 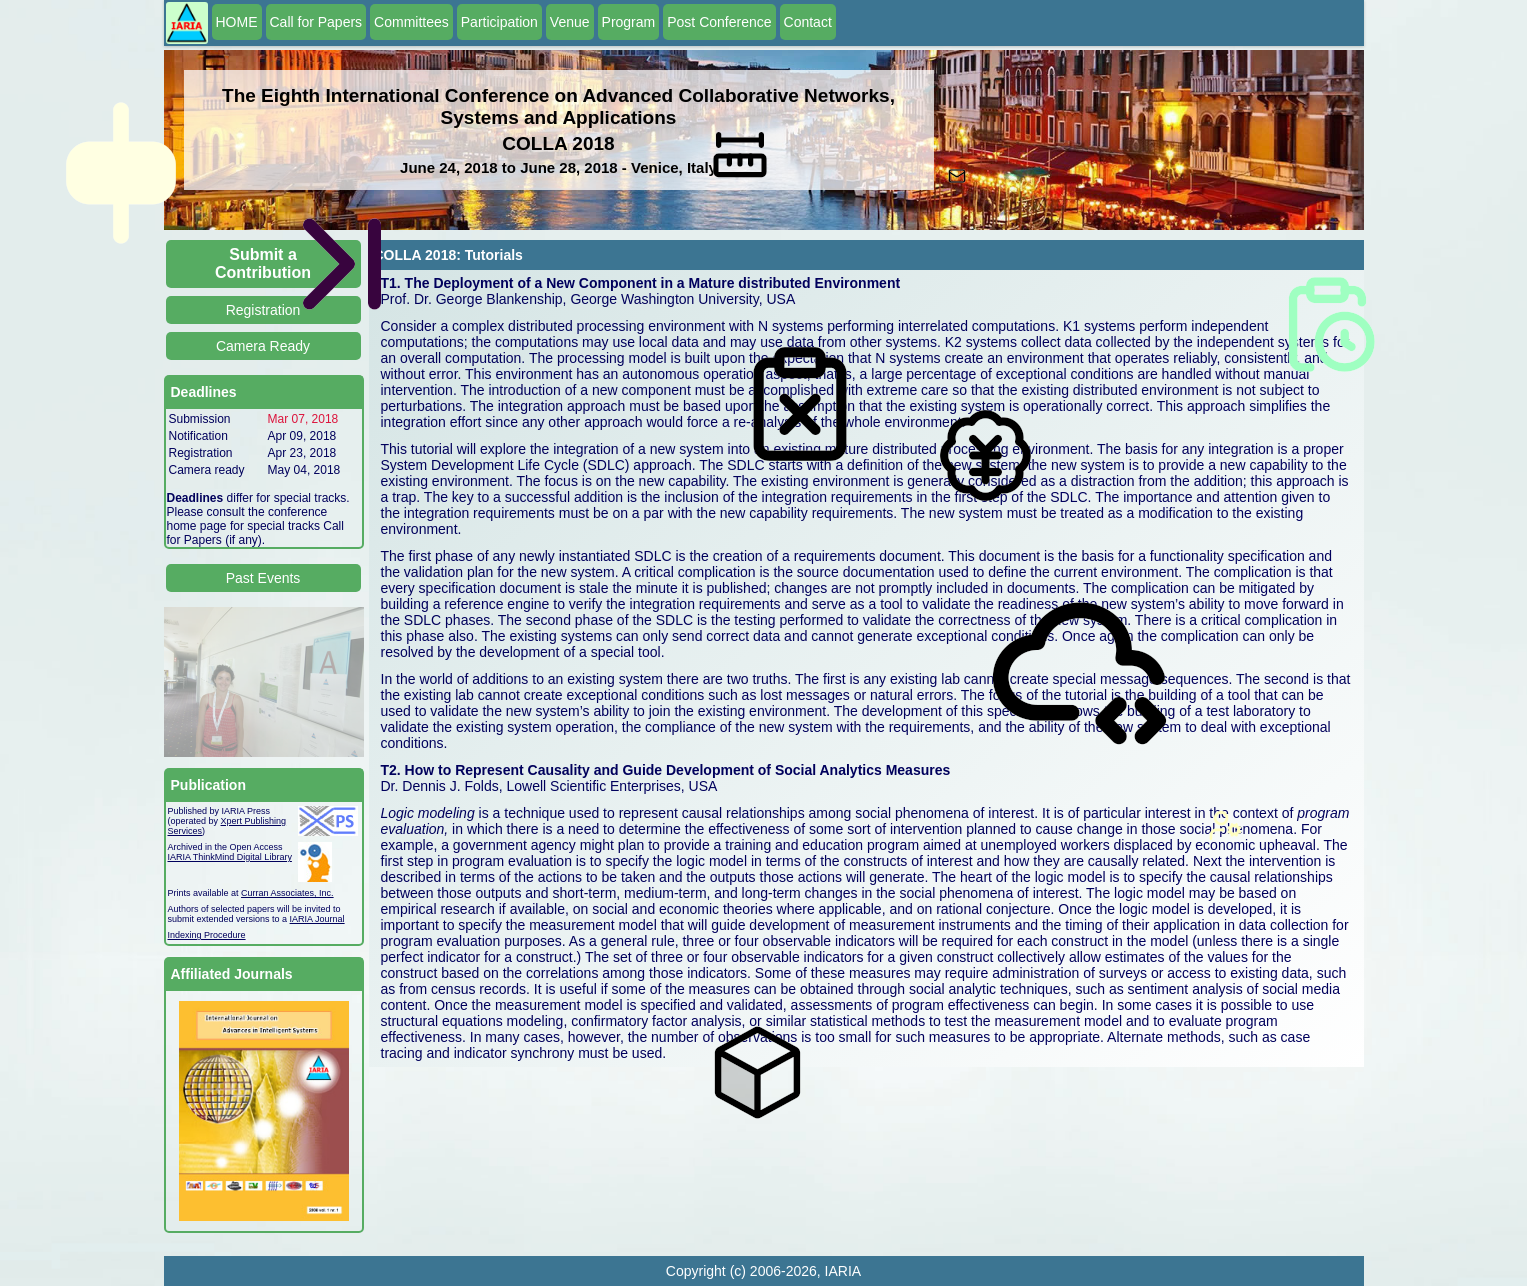 What do you see at coordinates (1327, 324) in the screenshot?
I see `view clipboard history` at bounding box center [1327, 324].